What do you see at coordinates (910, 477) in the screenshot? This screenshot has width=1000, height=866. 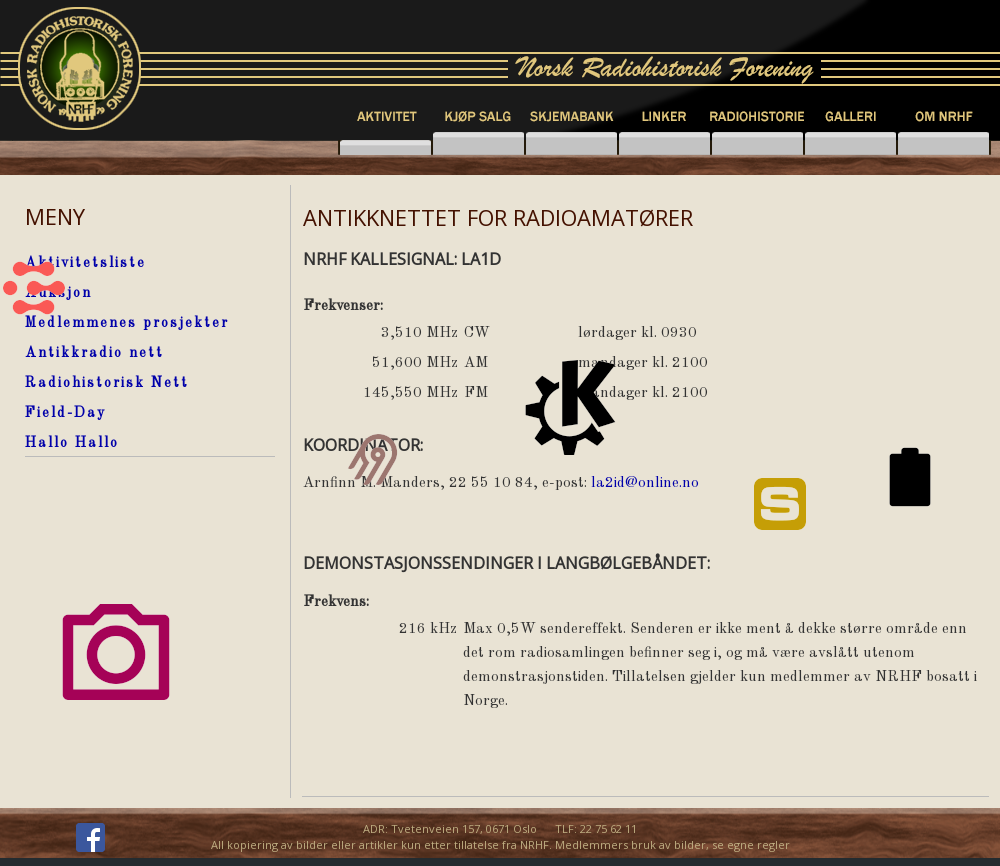 I see `indicates low battery level` at bounding box center [910, 477].